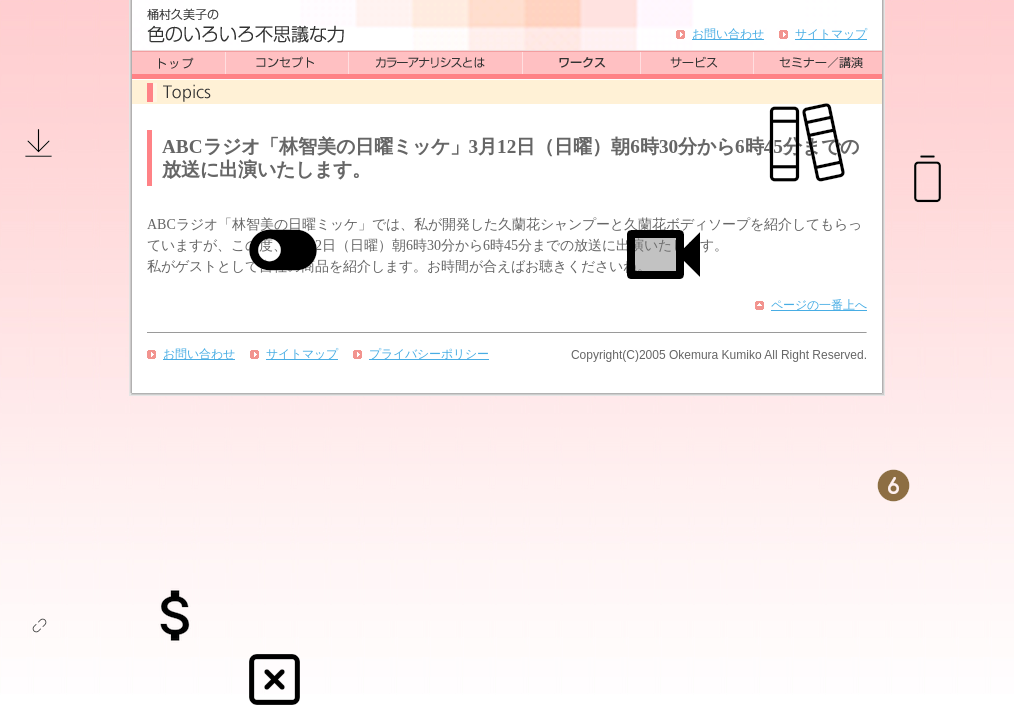 Image resolution: width=1014 pixels, height=720 pixels. Describe the element at coordinates (38, 143) in the screenshot. I see `download a file or document` at that location.